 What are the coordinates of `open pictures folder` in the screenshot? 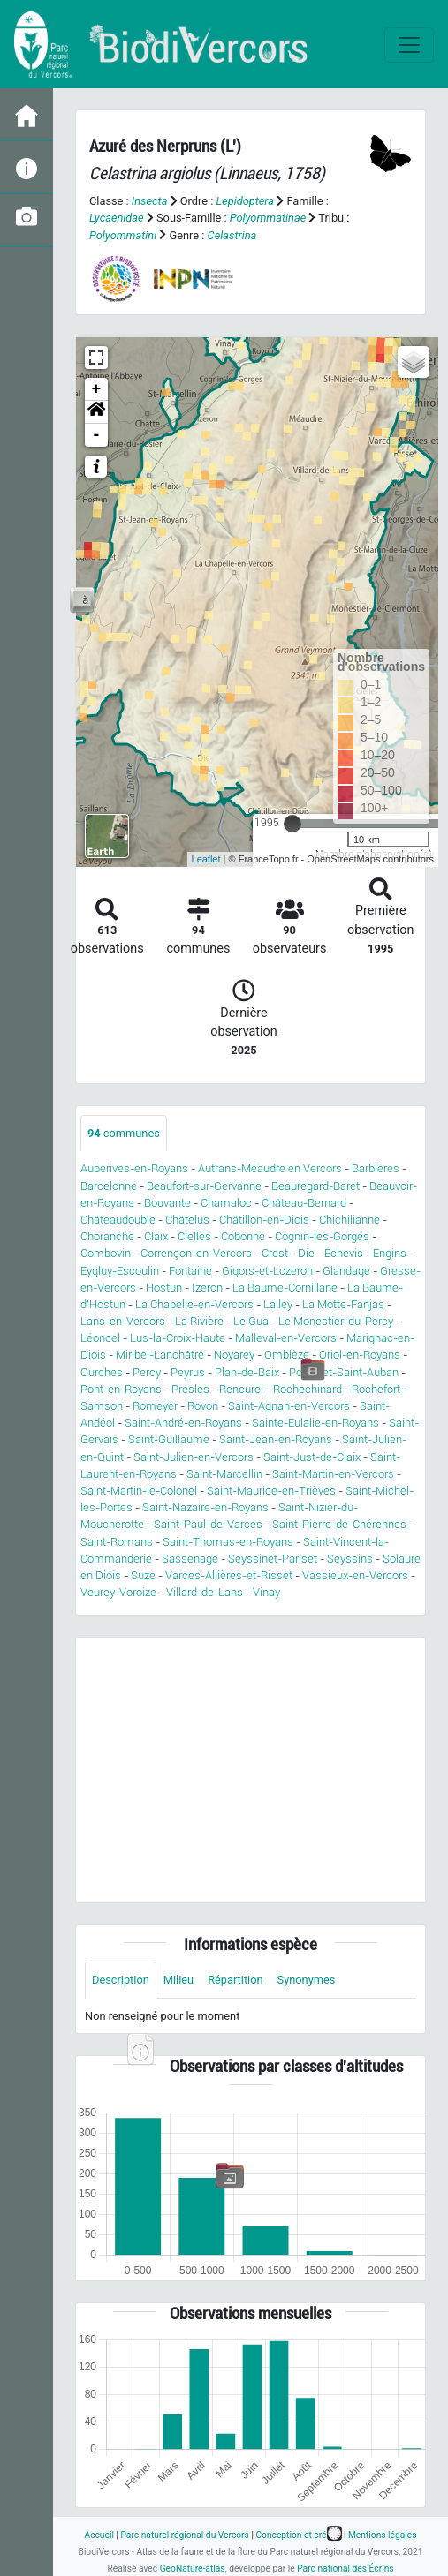 It's located at (230, 2175).